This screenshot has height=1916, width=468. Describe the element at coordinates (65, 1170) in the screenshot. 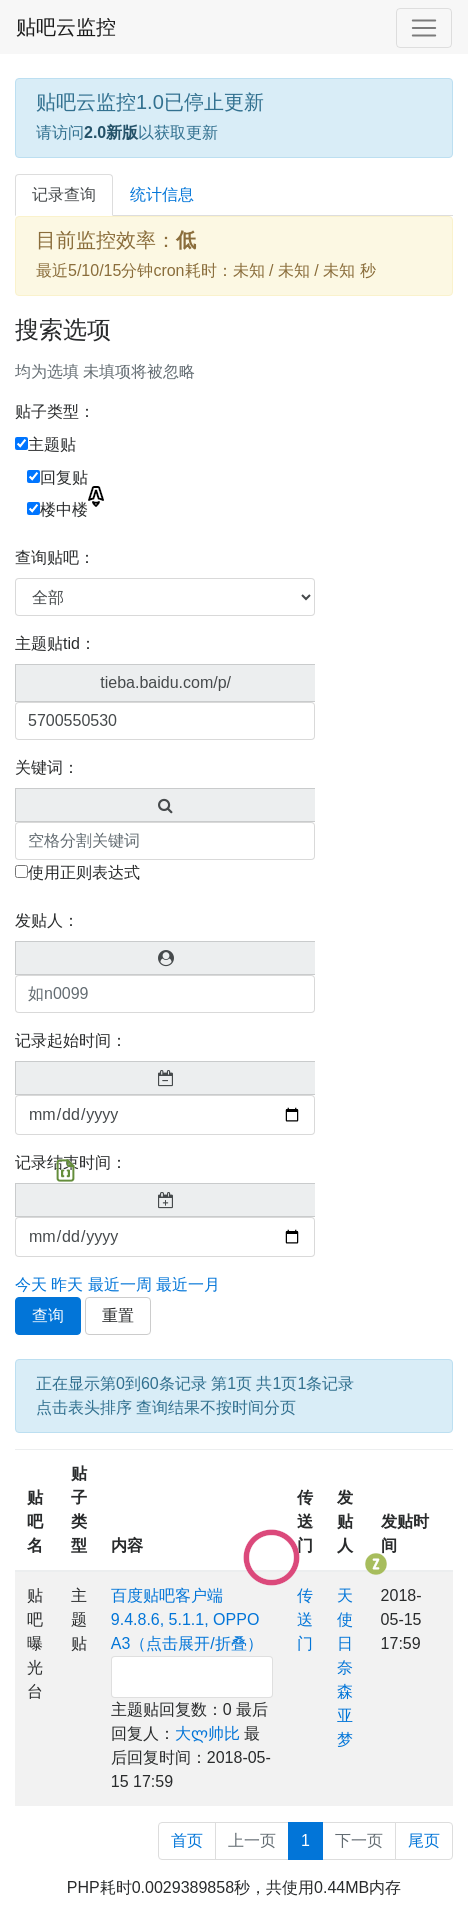

I see `view source code file` at that location.